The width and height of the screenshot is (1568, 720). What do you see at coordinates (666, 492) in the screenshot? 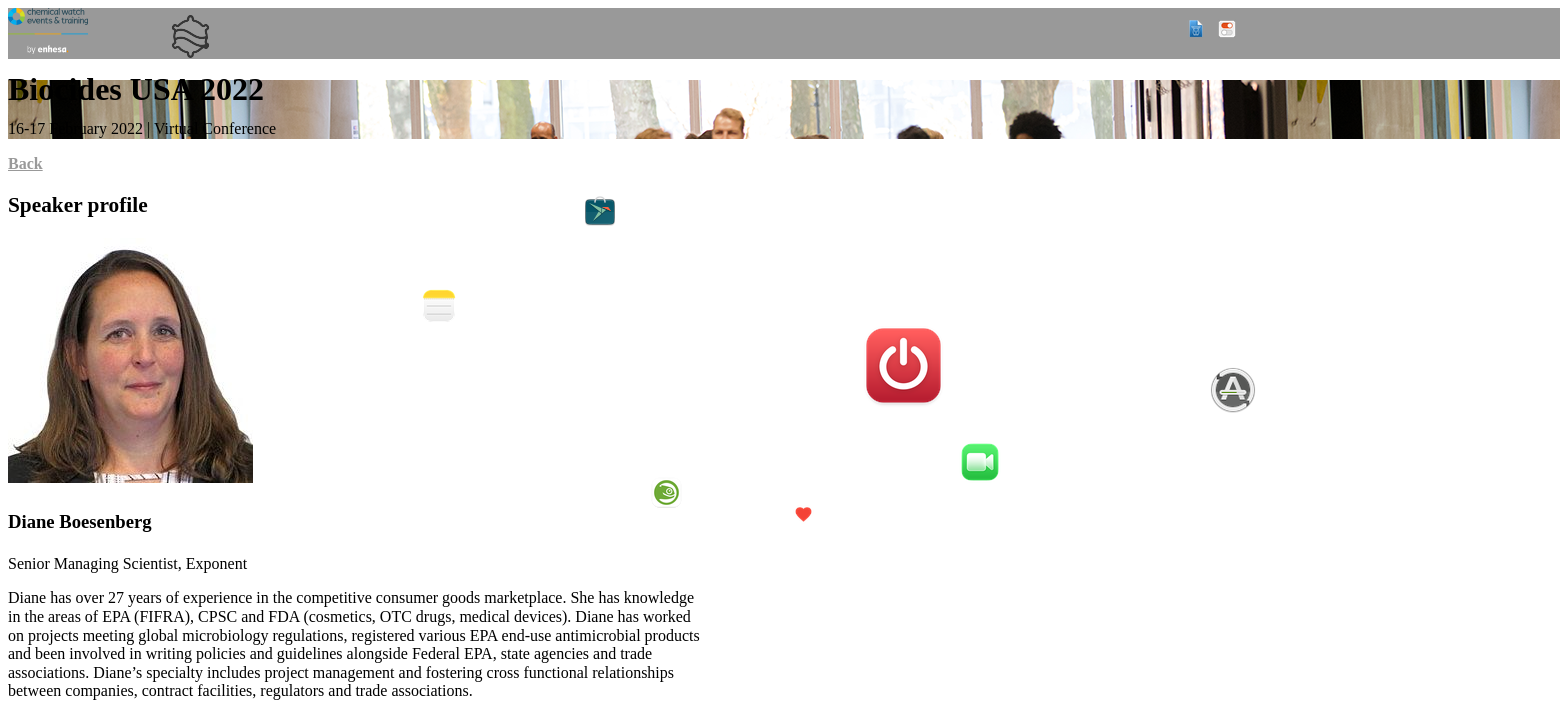
I see `open the openSUSE linux application` at bounding box center [666, 492].